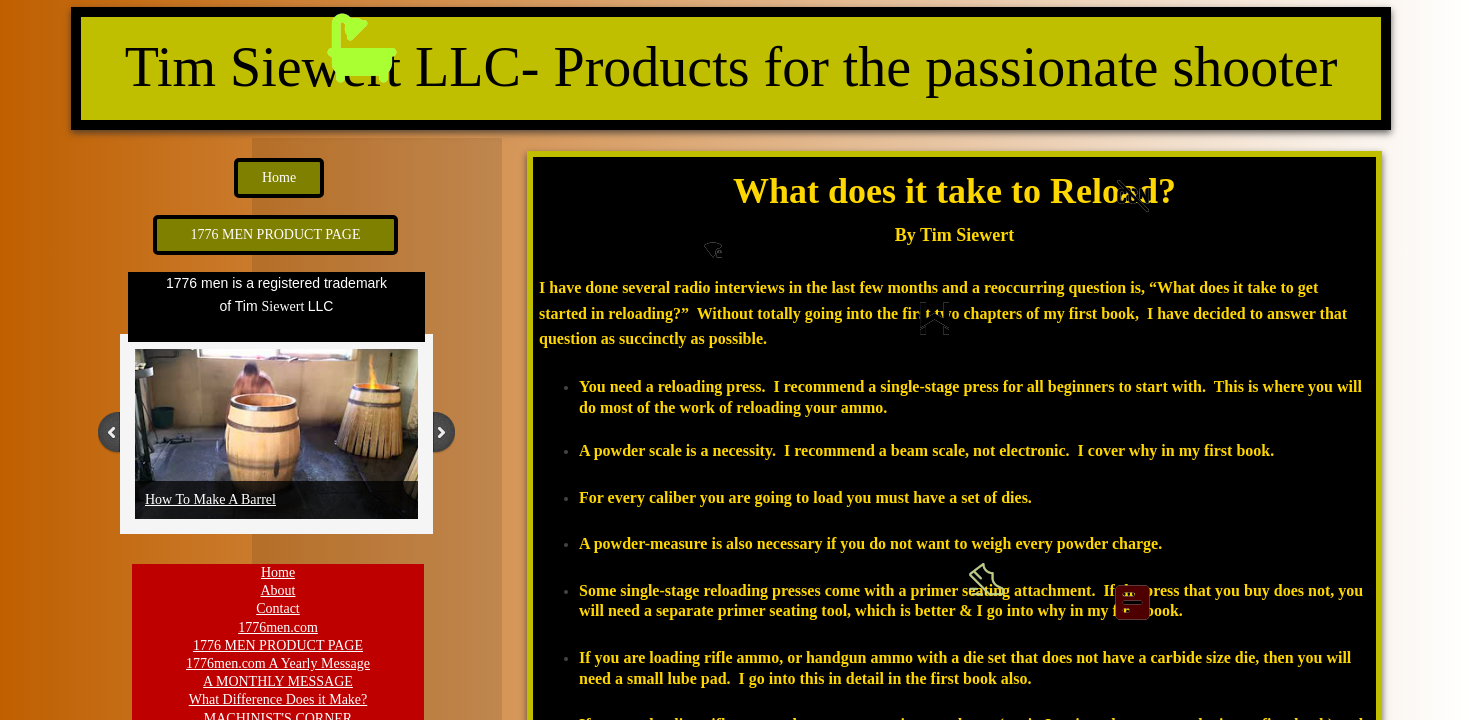 The width and height of the screenshot is (1469, 720). What do you see at coordinates (713, 250) in the screenshot?
I see `connect to a password-protected wifi network` at bounding box center [713, 250].